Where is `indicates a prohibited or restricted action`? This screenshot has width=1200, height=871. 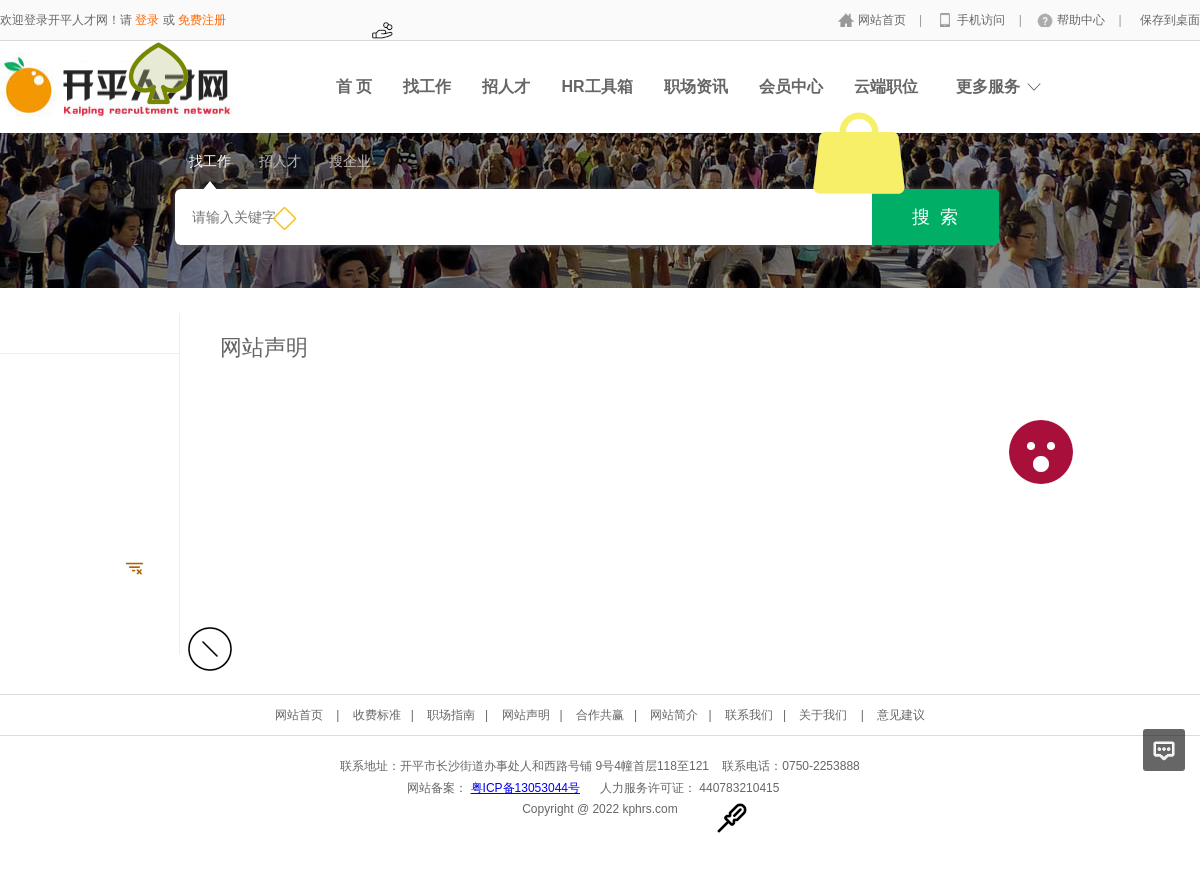
indicates a prohibited or restricted action is located at coordinates (210, 649).